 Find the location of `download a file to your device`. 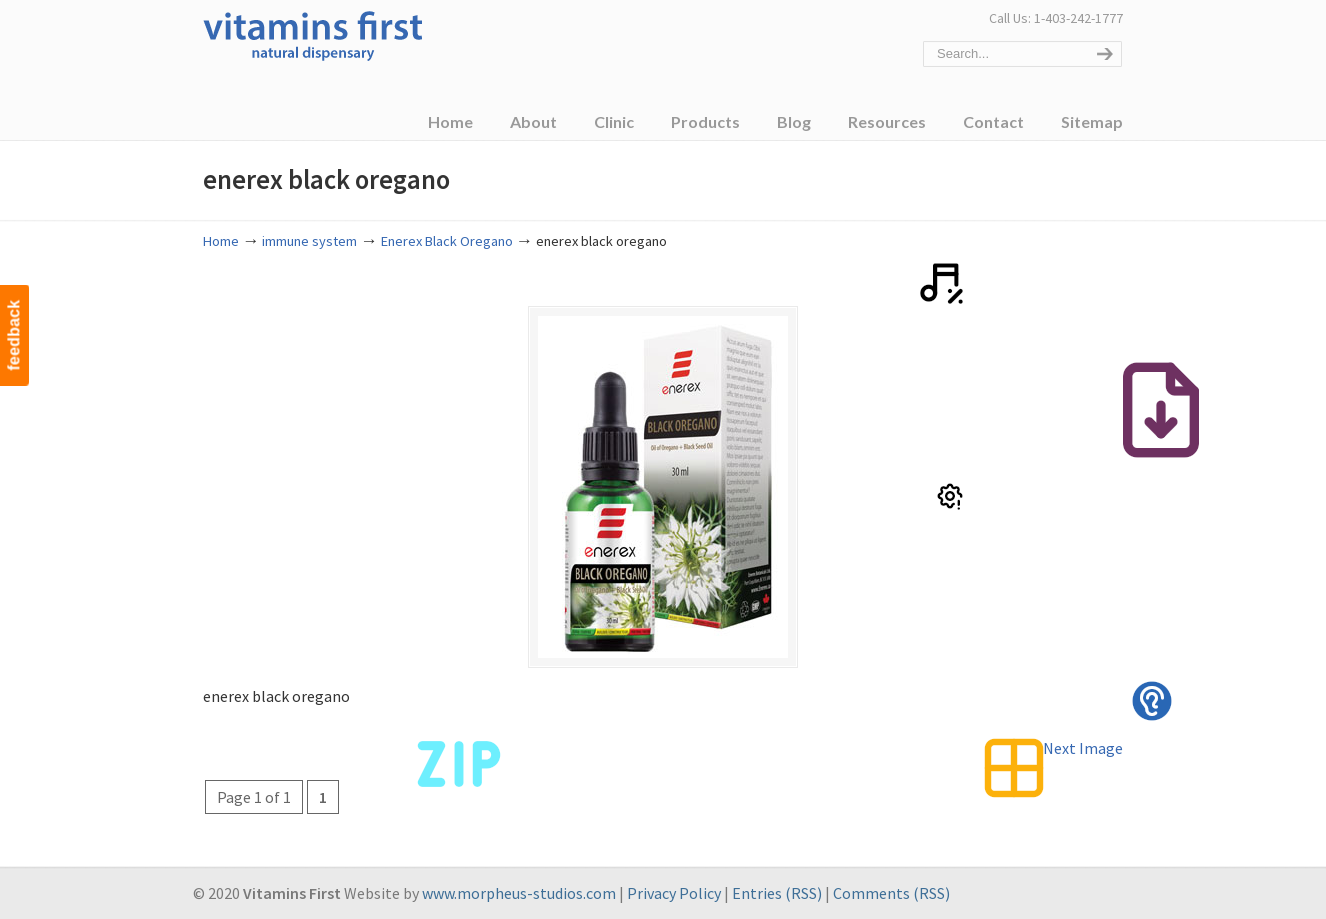

download a file to your device is located at coordinates (1161, 410).